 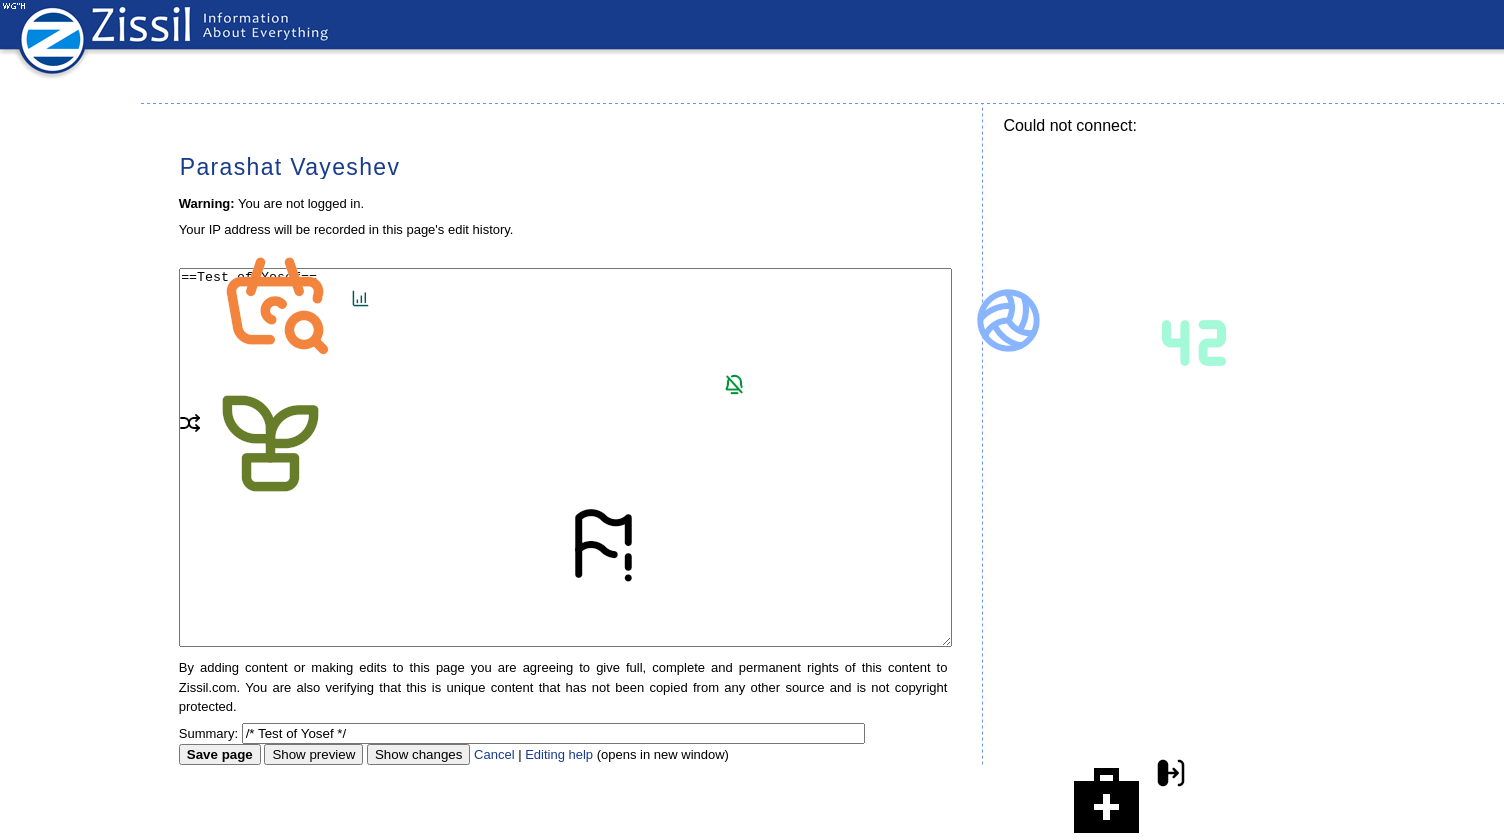 What do you see at coordinates (270, 443) in the screenshot?
I see `view plant care or gardening features` at bounding box center [270, 443].